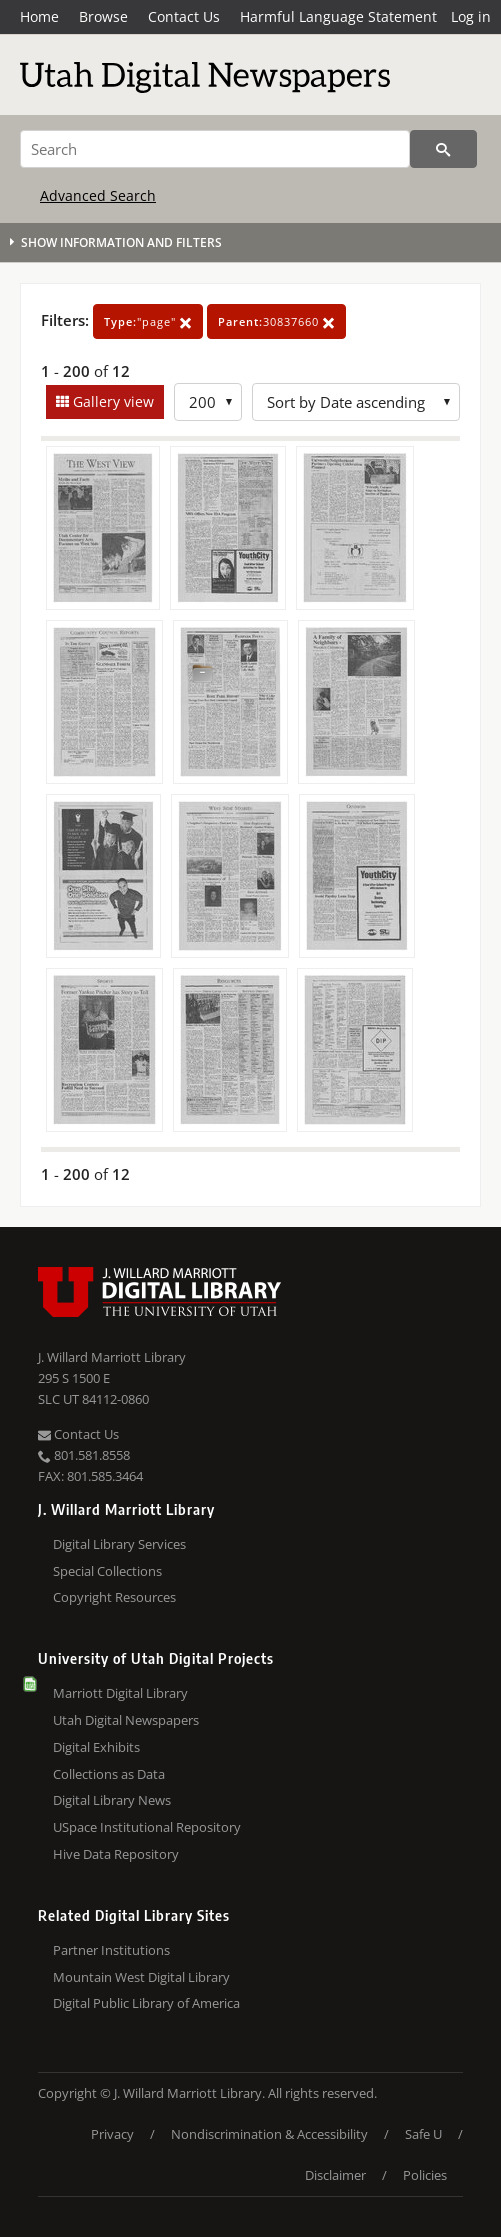 The height and width of the screenshot is (2237, 501). What do you see at coordinates (30, 1684) in the screenshot?
I see `a libreoffice calc spreadsheet file` at bounding box center [30, 1684].